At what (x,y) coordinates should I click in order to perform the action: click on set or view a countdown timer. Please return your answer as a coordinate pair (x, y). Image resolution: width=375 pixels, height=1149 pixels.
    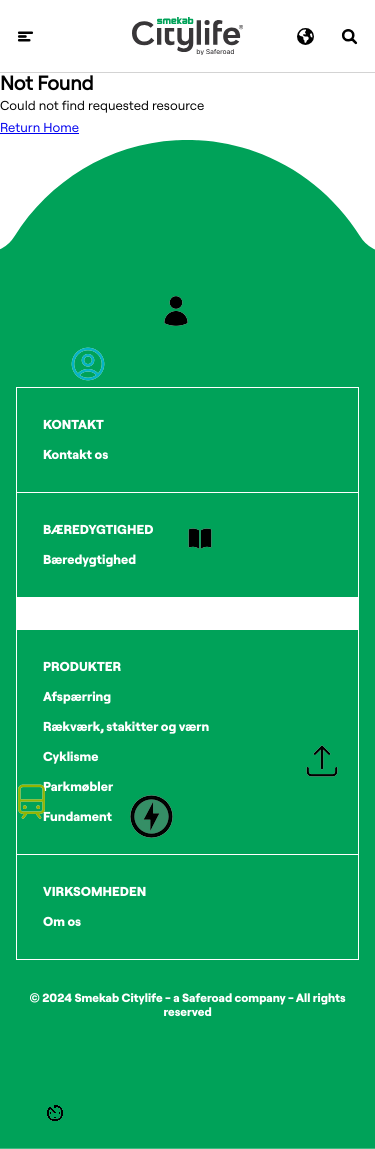
    Looking at the image, I should click on (55, 1113).